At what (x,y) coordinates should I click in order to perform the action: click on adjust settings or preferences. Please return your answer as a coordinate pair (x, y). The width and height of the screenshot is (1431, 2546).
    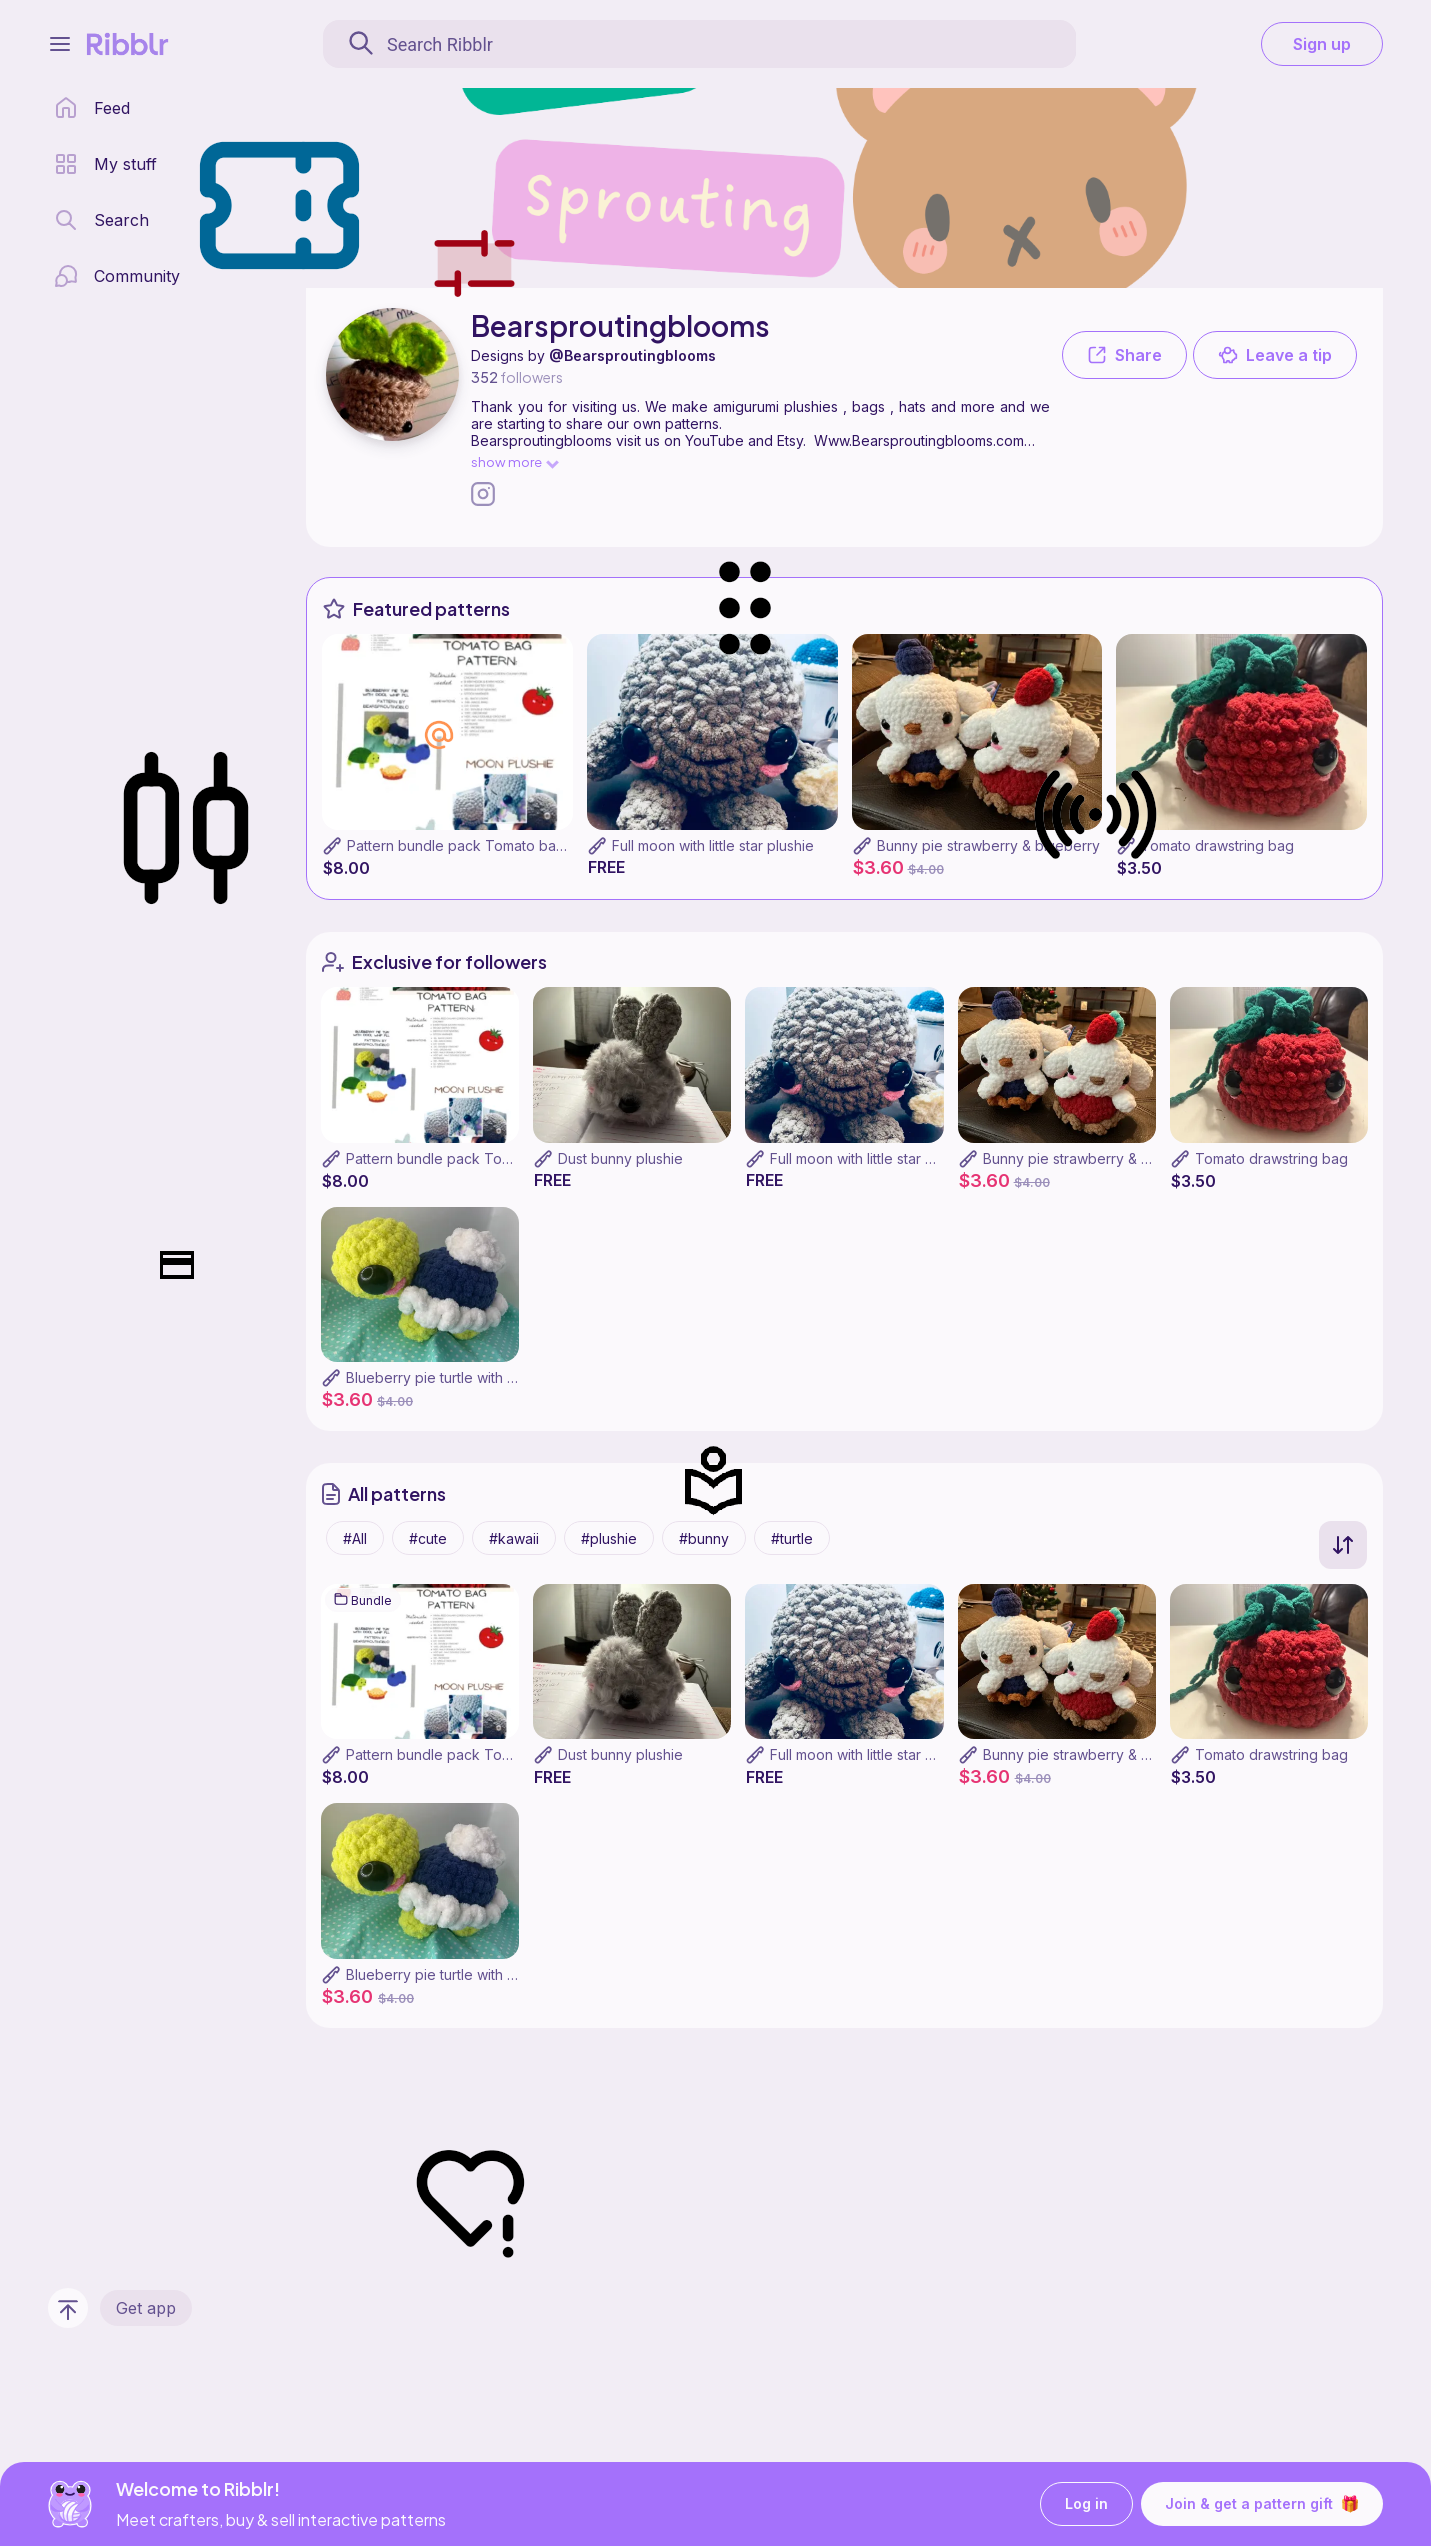
    Looking at the image, I should click on (474, 263).